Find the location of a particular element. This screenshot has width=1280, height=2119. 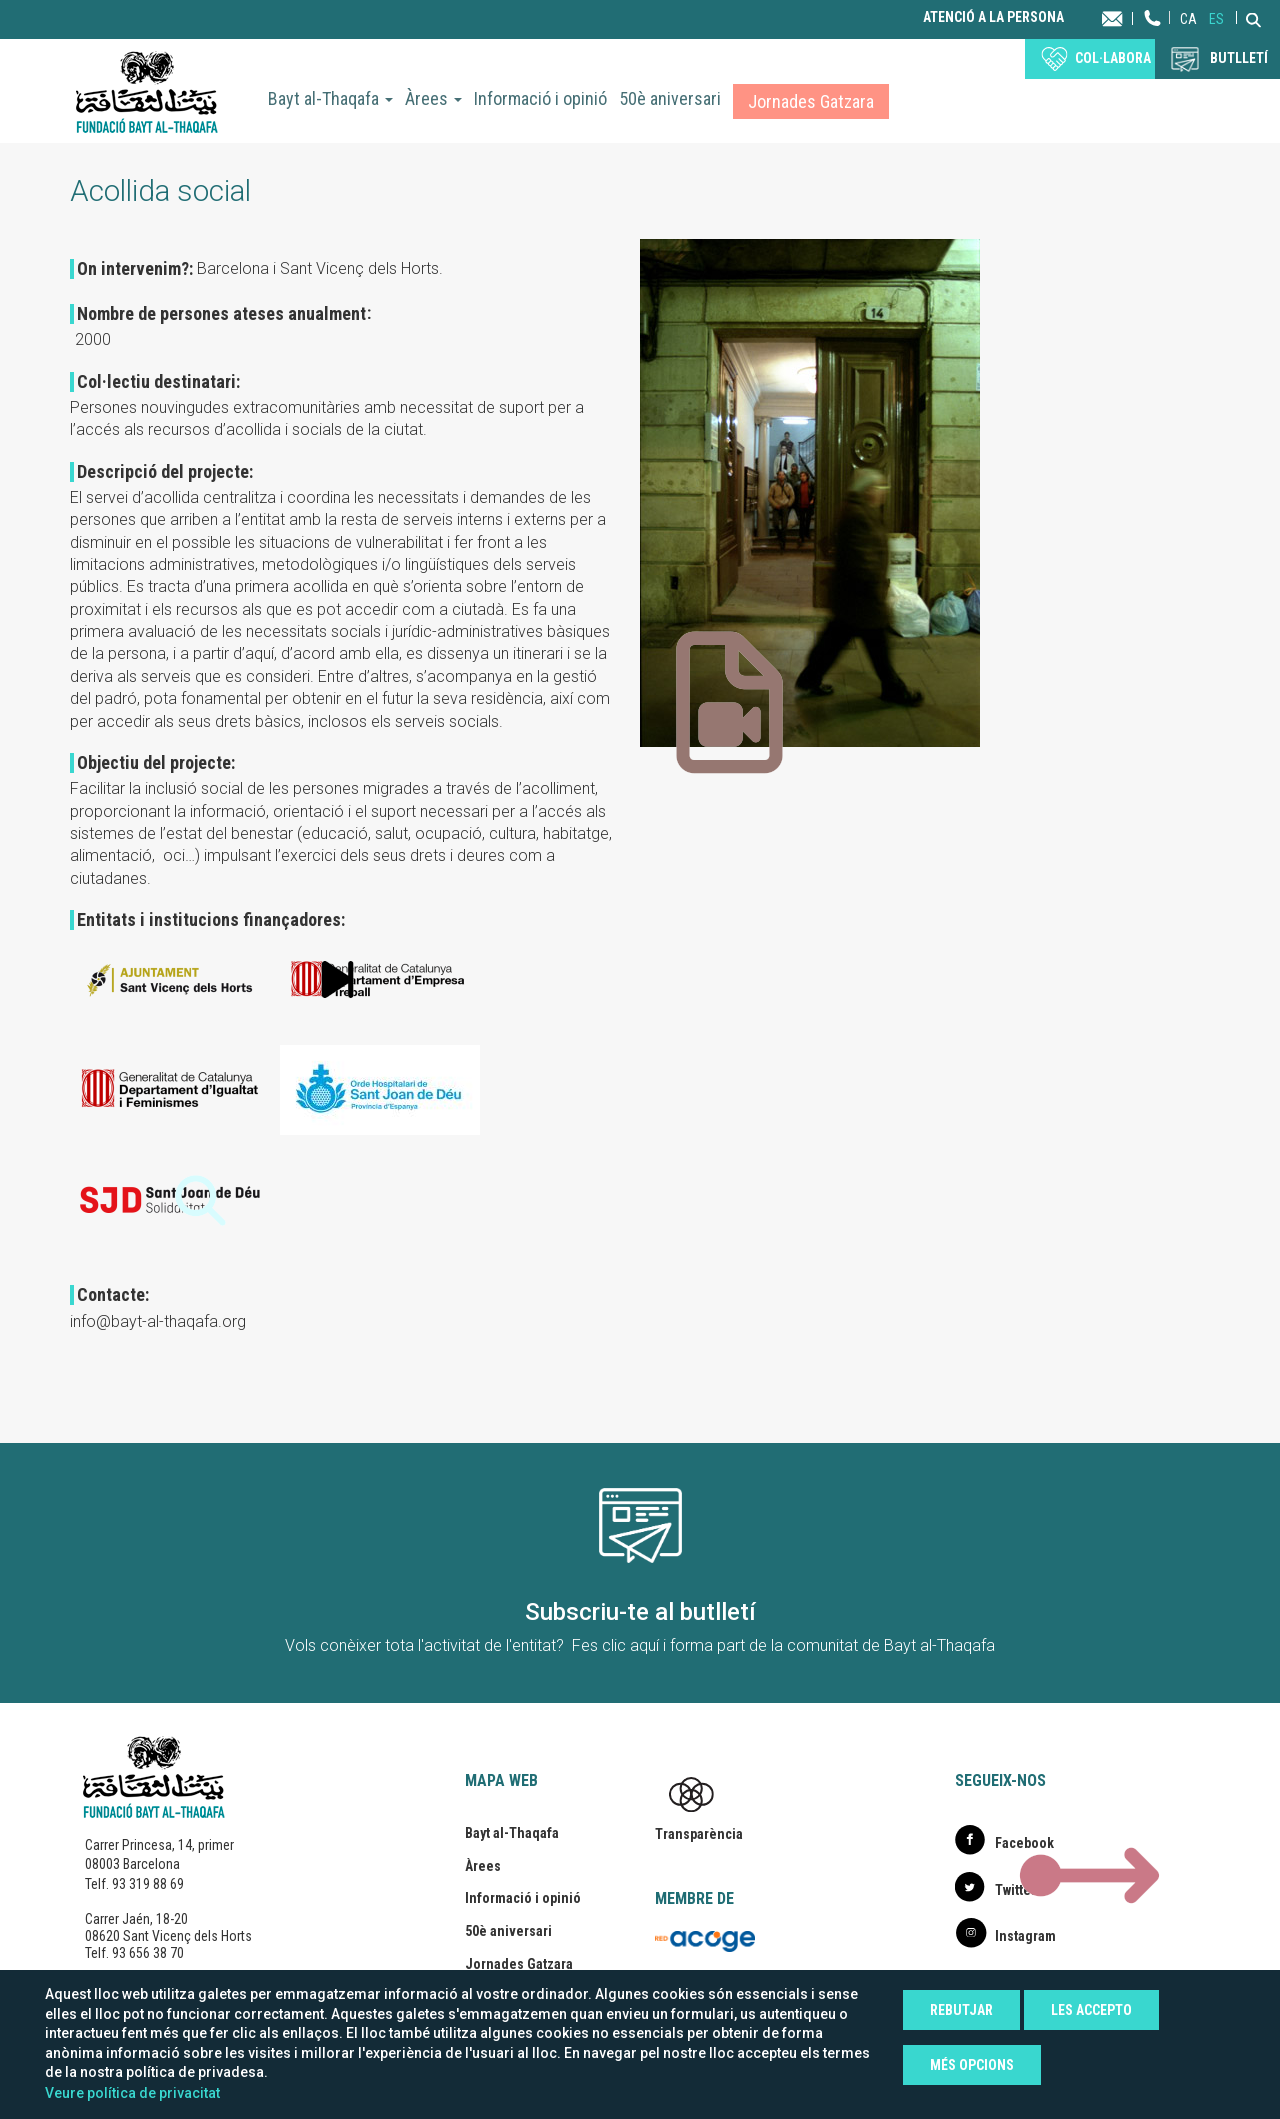

search for content is located at coordinates (200, 1200).